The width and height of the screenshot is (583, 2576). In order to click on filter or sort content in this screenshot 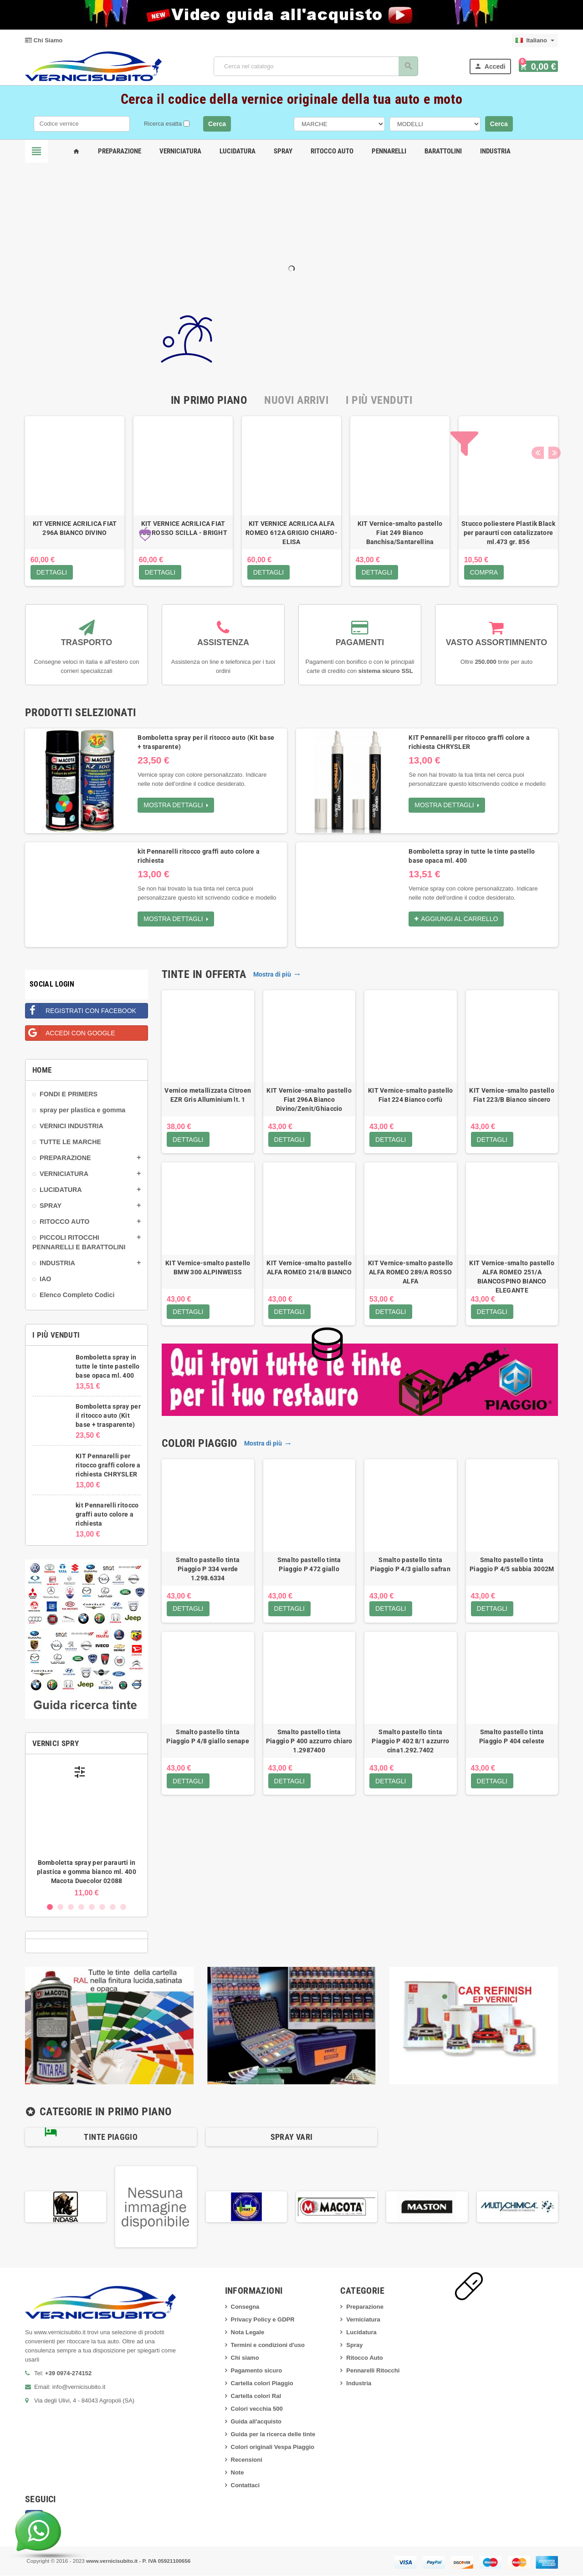, I will do `click(464, 442)`.